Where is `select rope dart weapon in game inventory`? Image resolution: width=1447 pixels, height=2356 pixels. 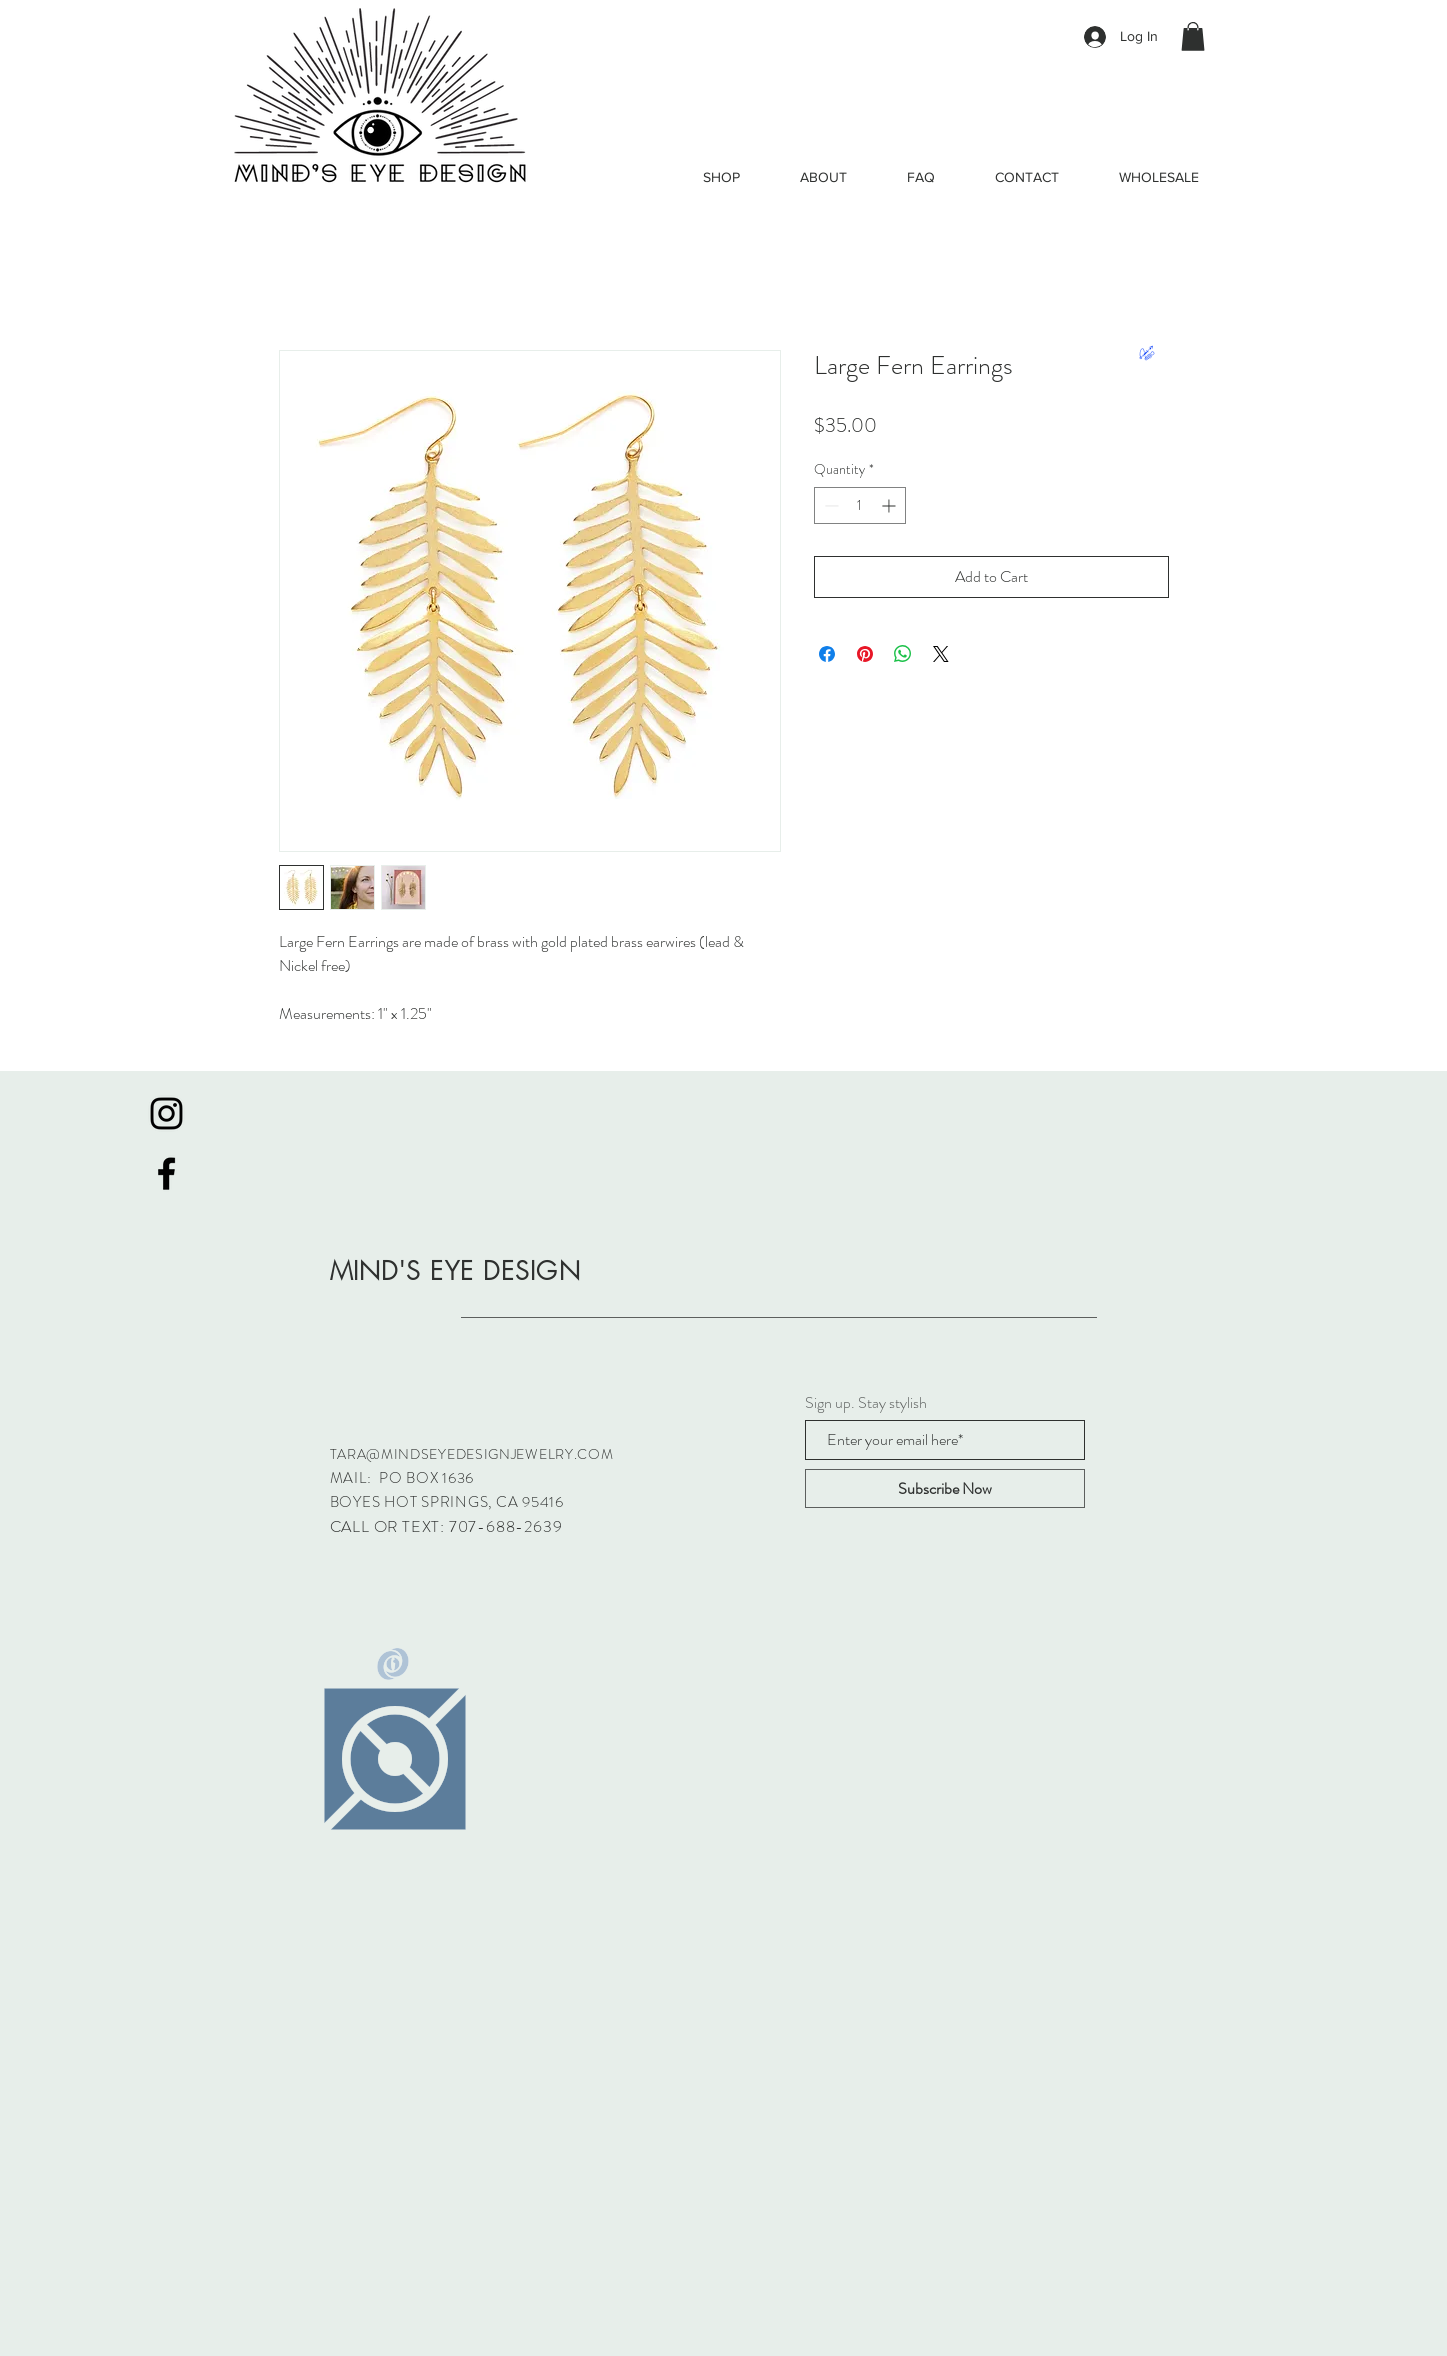 select rope dart weapon in game inventory is located at coordinates (1147, 353).